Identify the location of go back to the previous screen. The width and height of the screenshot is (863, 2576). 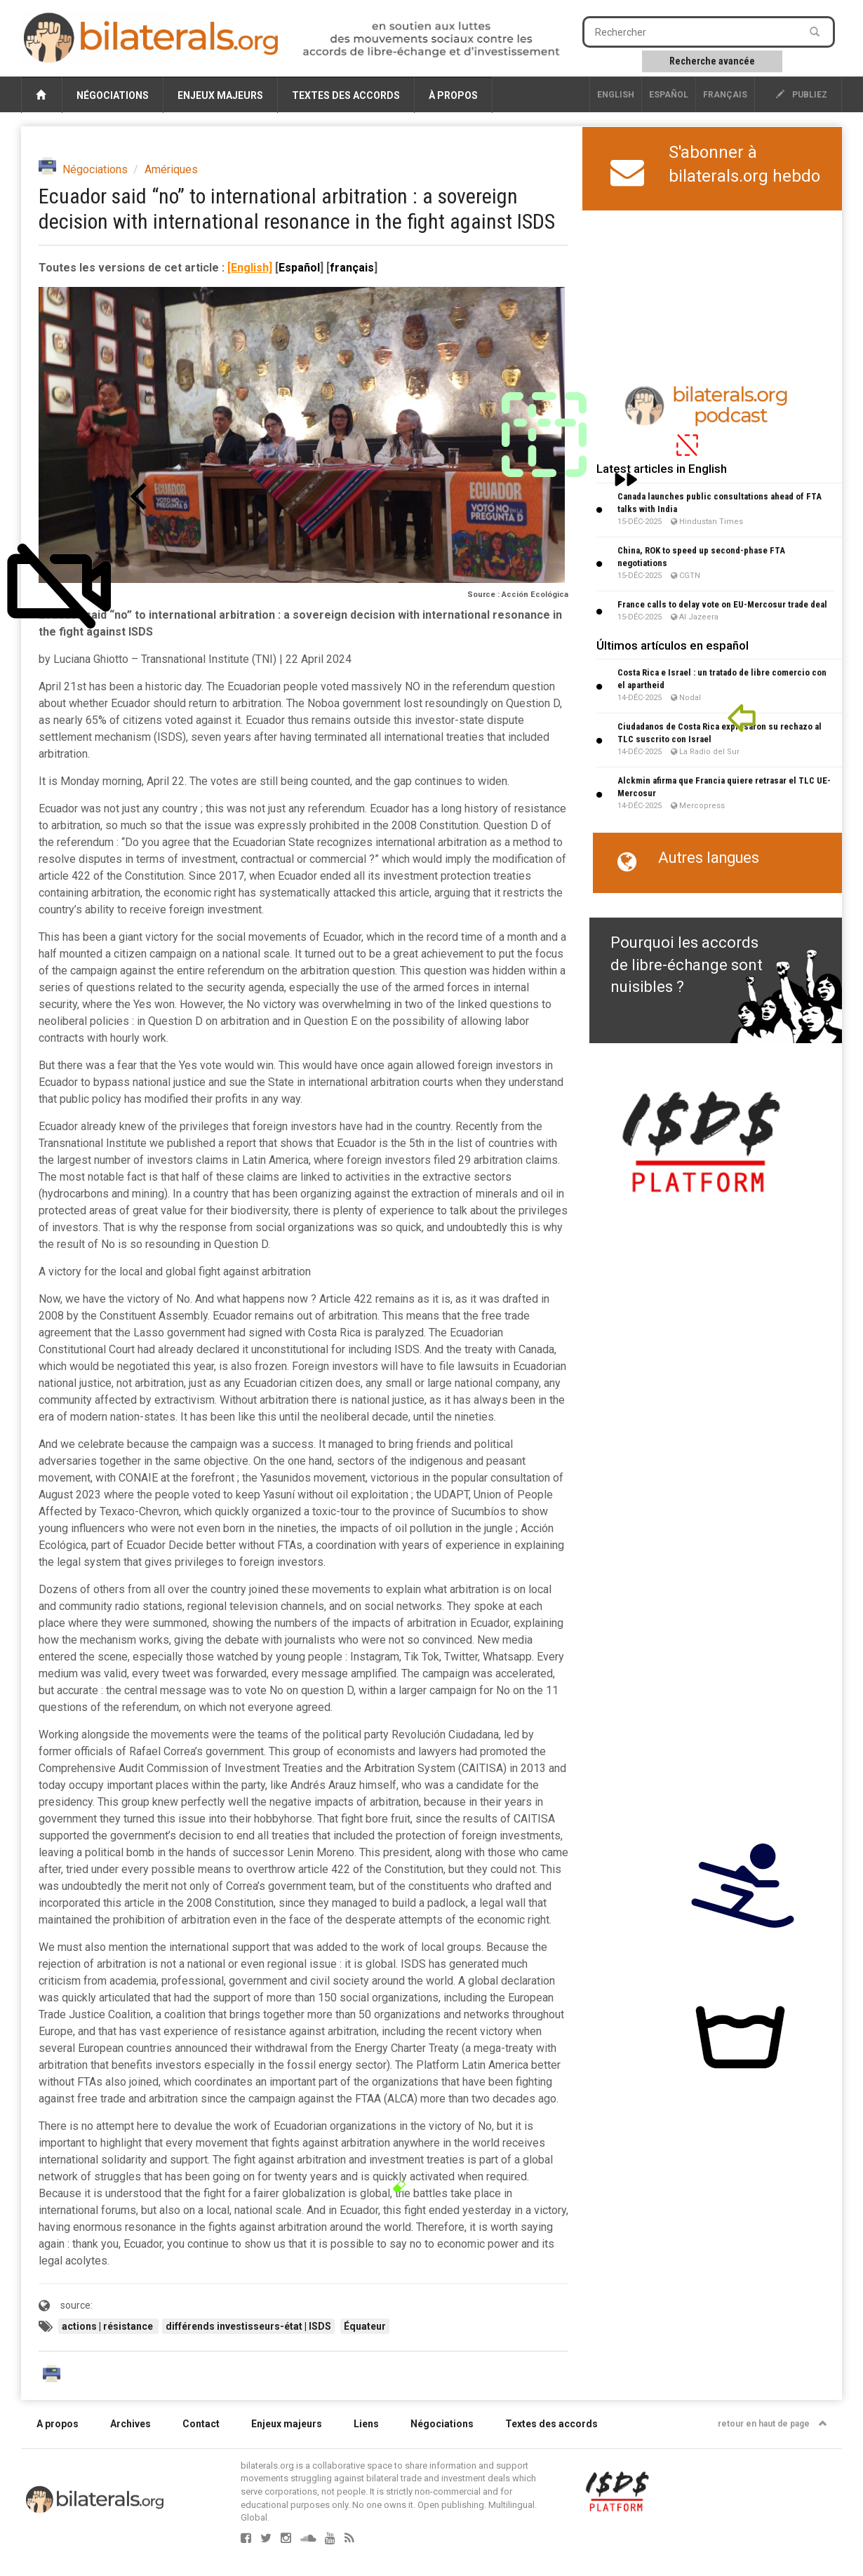
(138, 496).